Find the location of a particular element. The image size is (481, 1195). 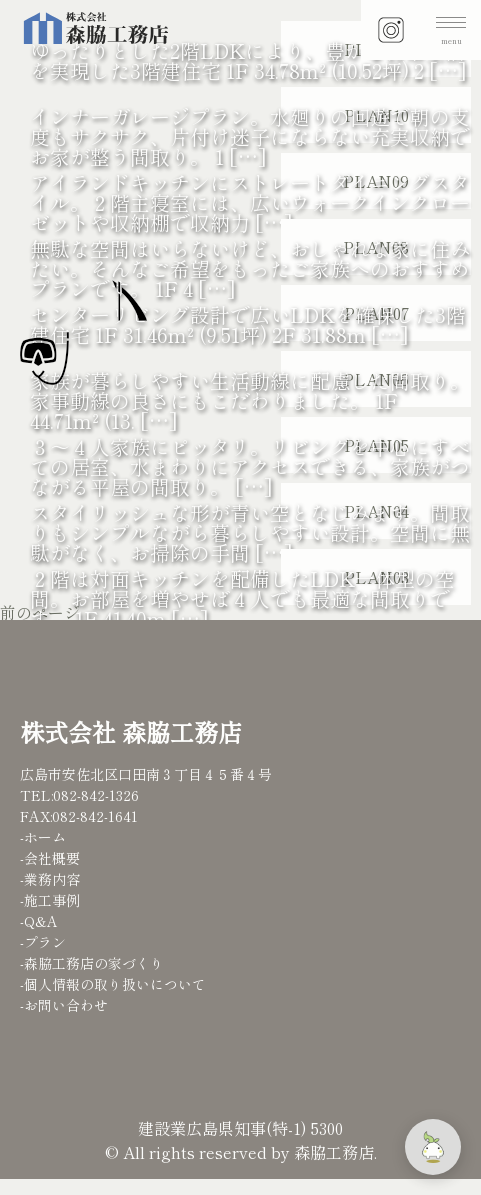

equip or select bow weapon is located at coordinates (125, 300).